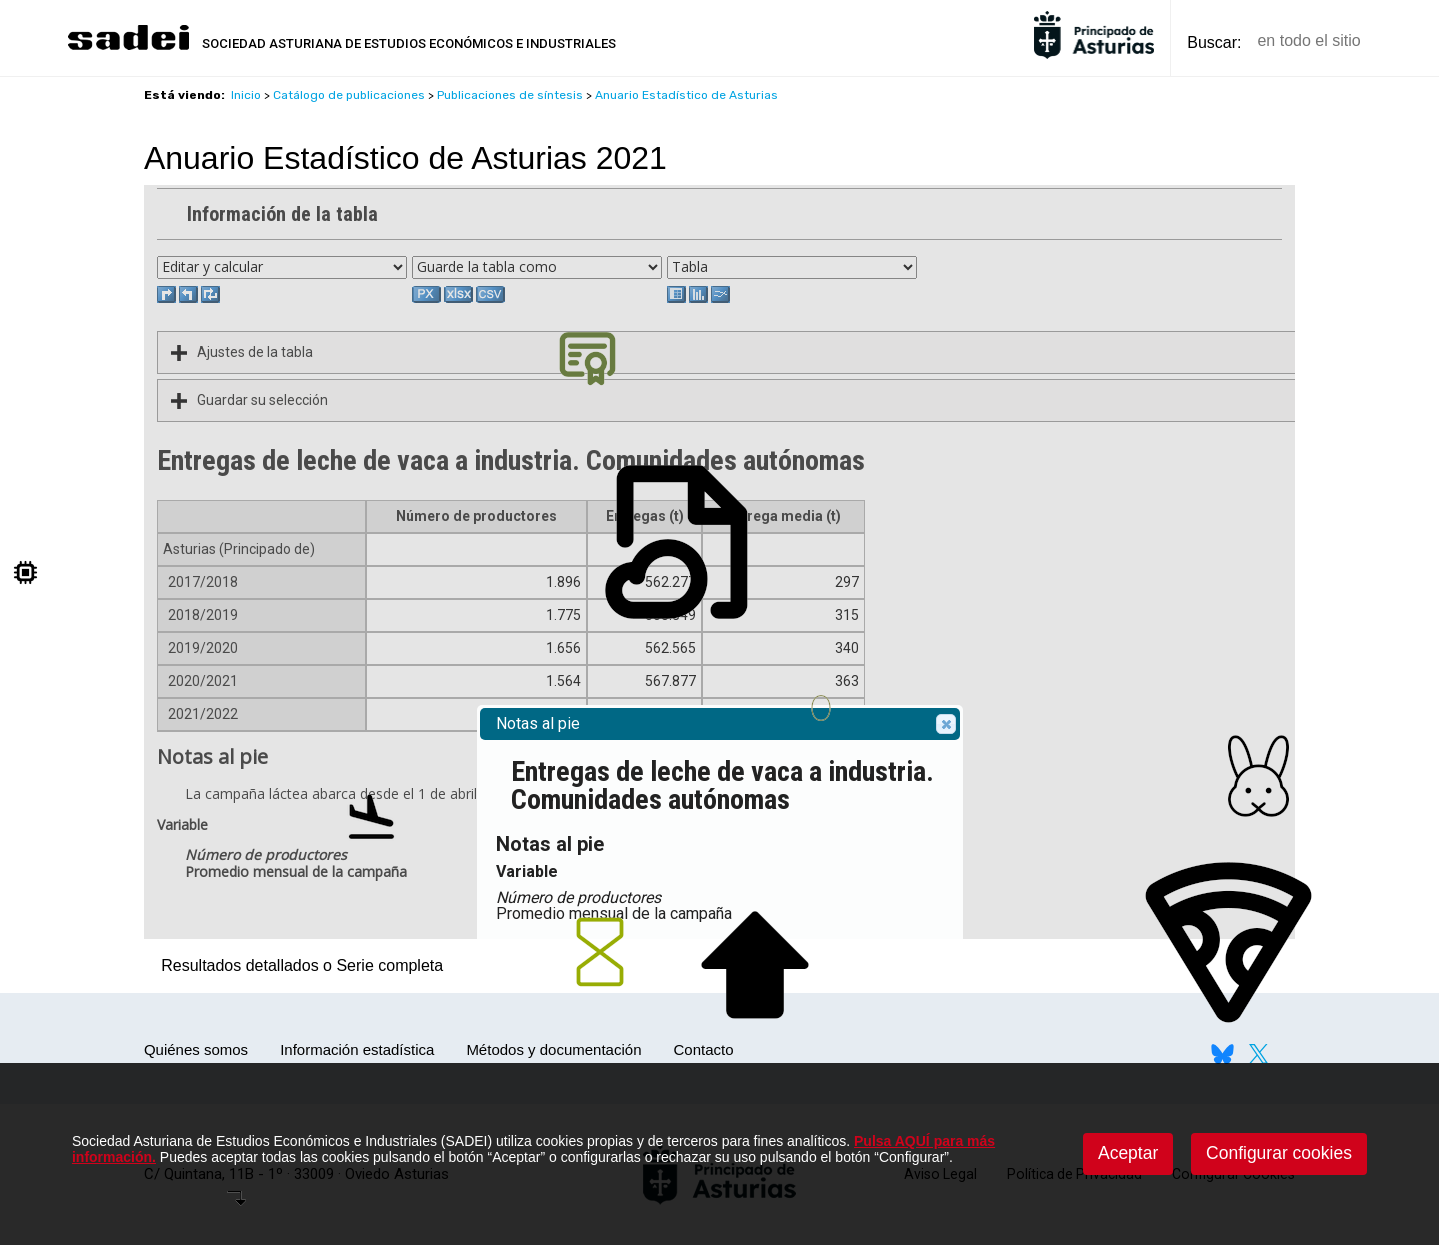 The width and height of the screenshot is (1439, 1245). Describe the element at coordinates (587, 354) in the screenshot. I see `view certificate or credential details` at that location.